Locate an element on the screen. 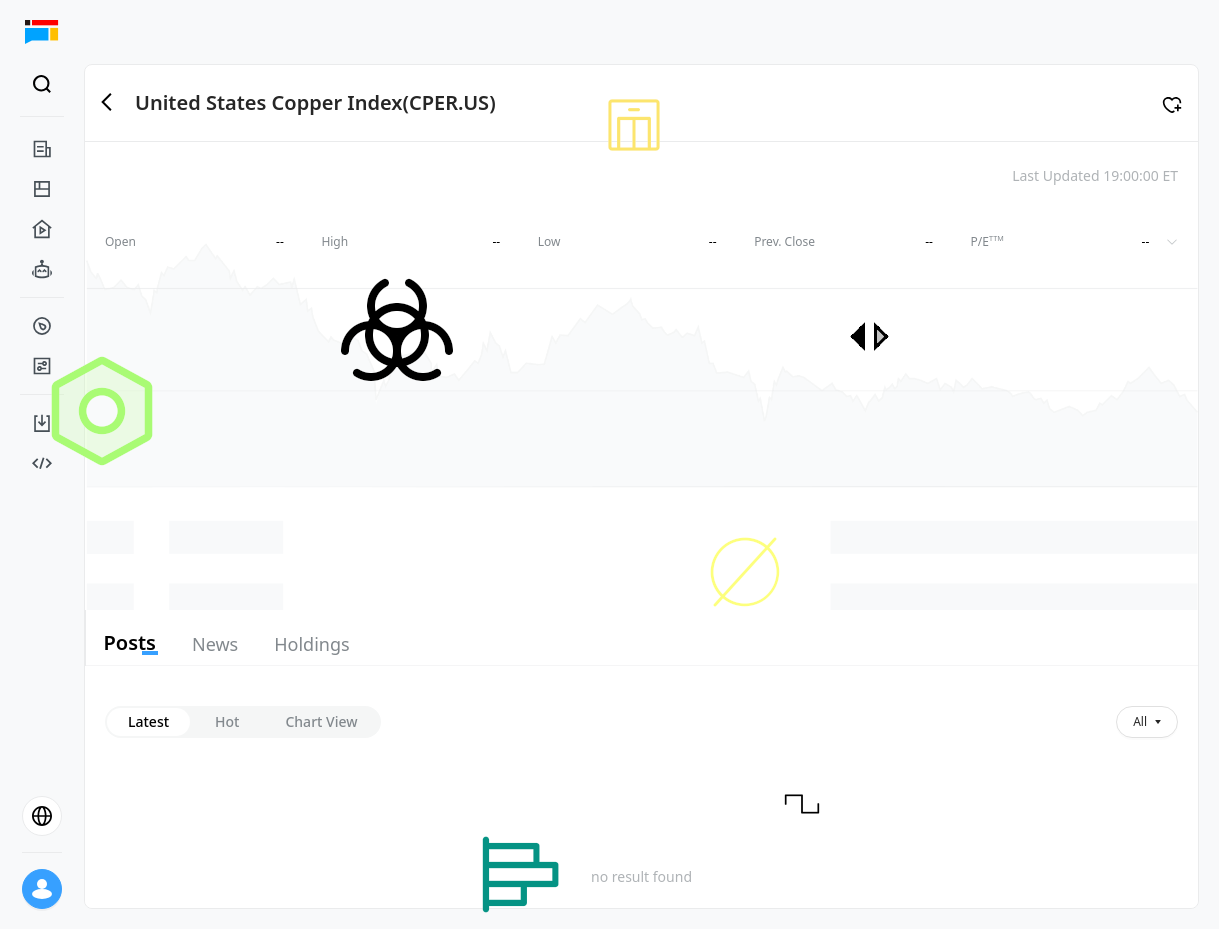 This screenshot has height=929, width=1219. toggle square wave audio signal is located at coordinates (802, 804).